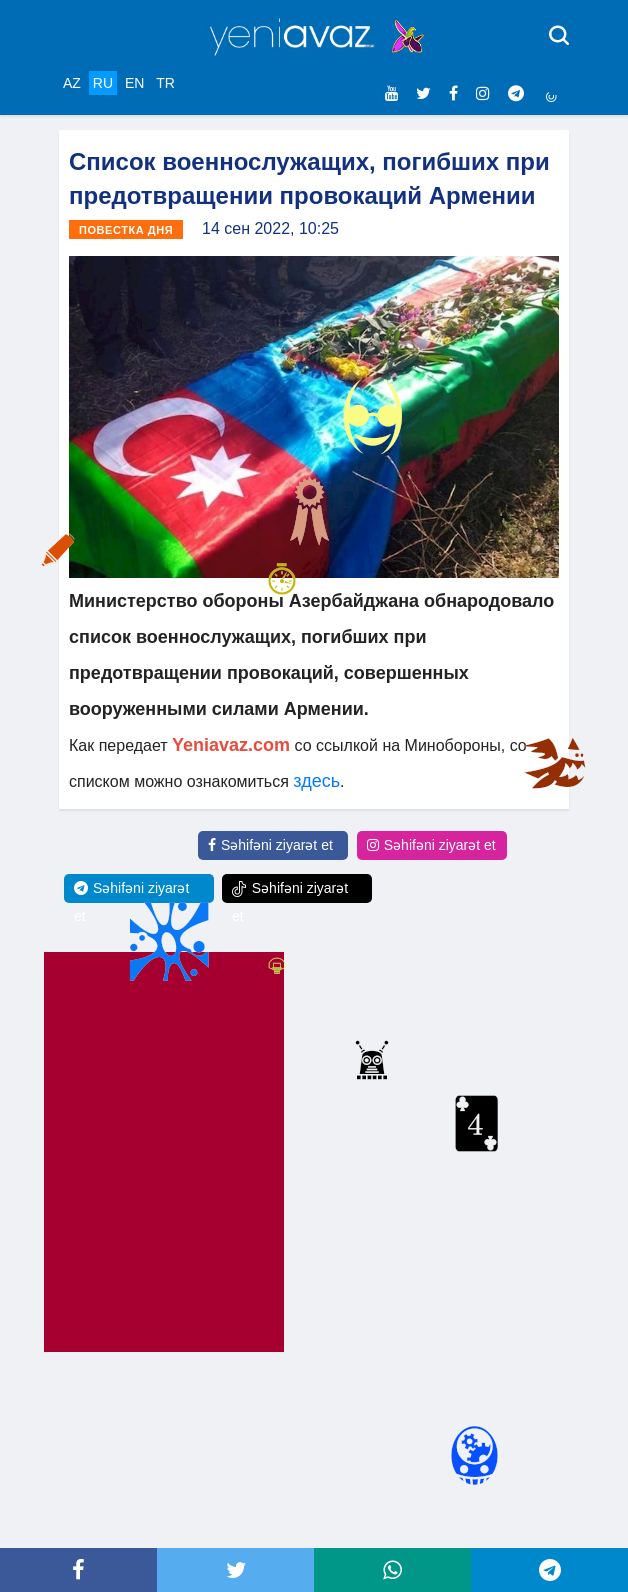 The width and height of the screenshot is (628, 1592). Describe the element at coordinates (309, 510) in the screenshot. I see `view achievements or awards` at that location.